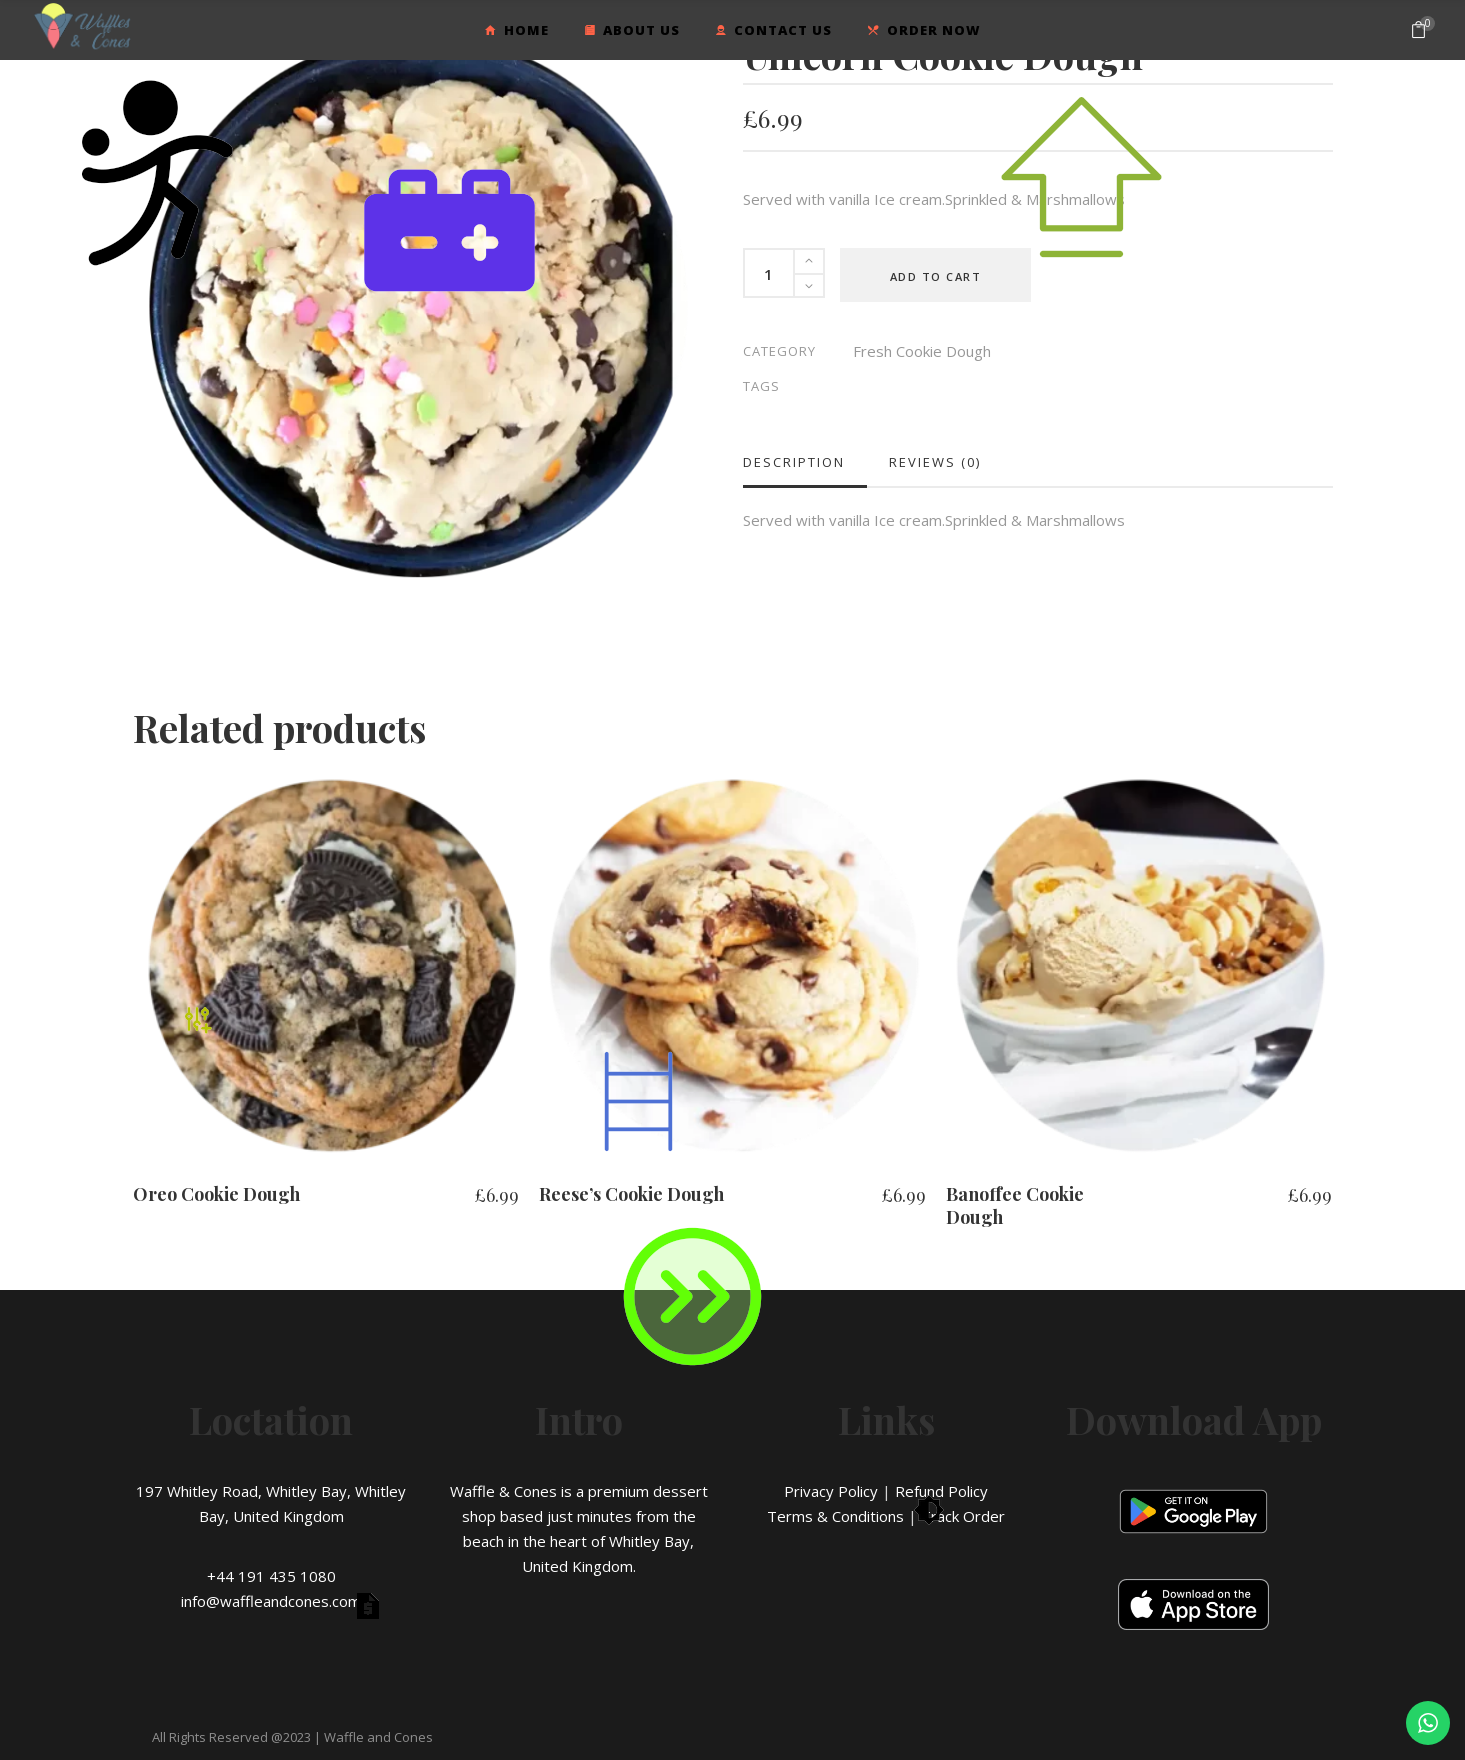  What do you see at coordinates (449, 236) in the screenshot?
I see `check vehicle battery status` at bounding box center [449, 236].